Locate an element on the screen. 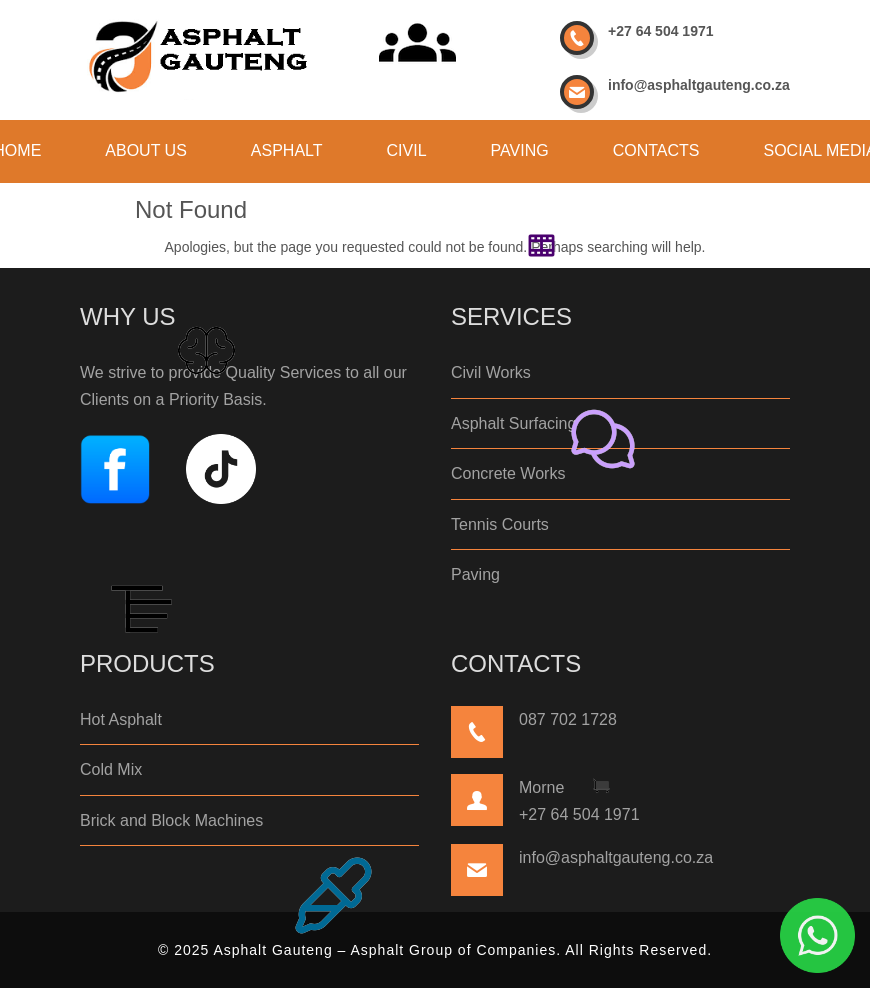  view or manage groups is located at coordinates (417, 42).